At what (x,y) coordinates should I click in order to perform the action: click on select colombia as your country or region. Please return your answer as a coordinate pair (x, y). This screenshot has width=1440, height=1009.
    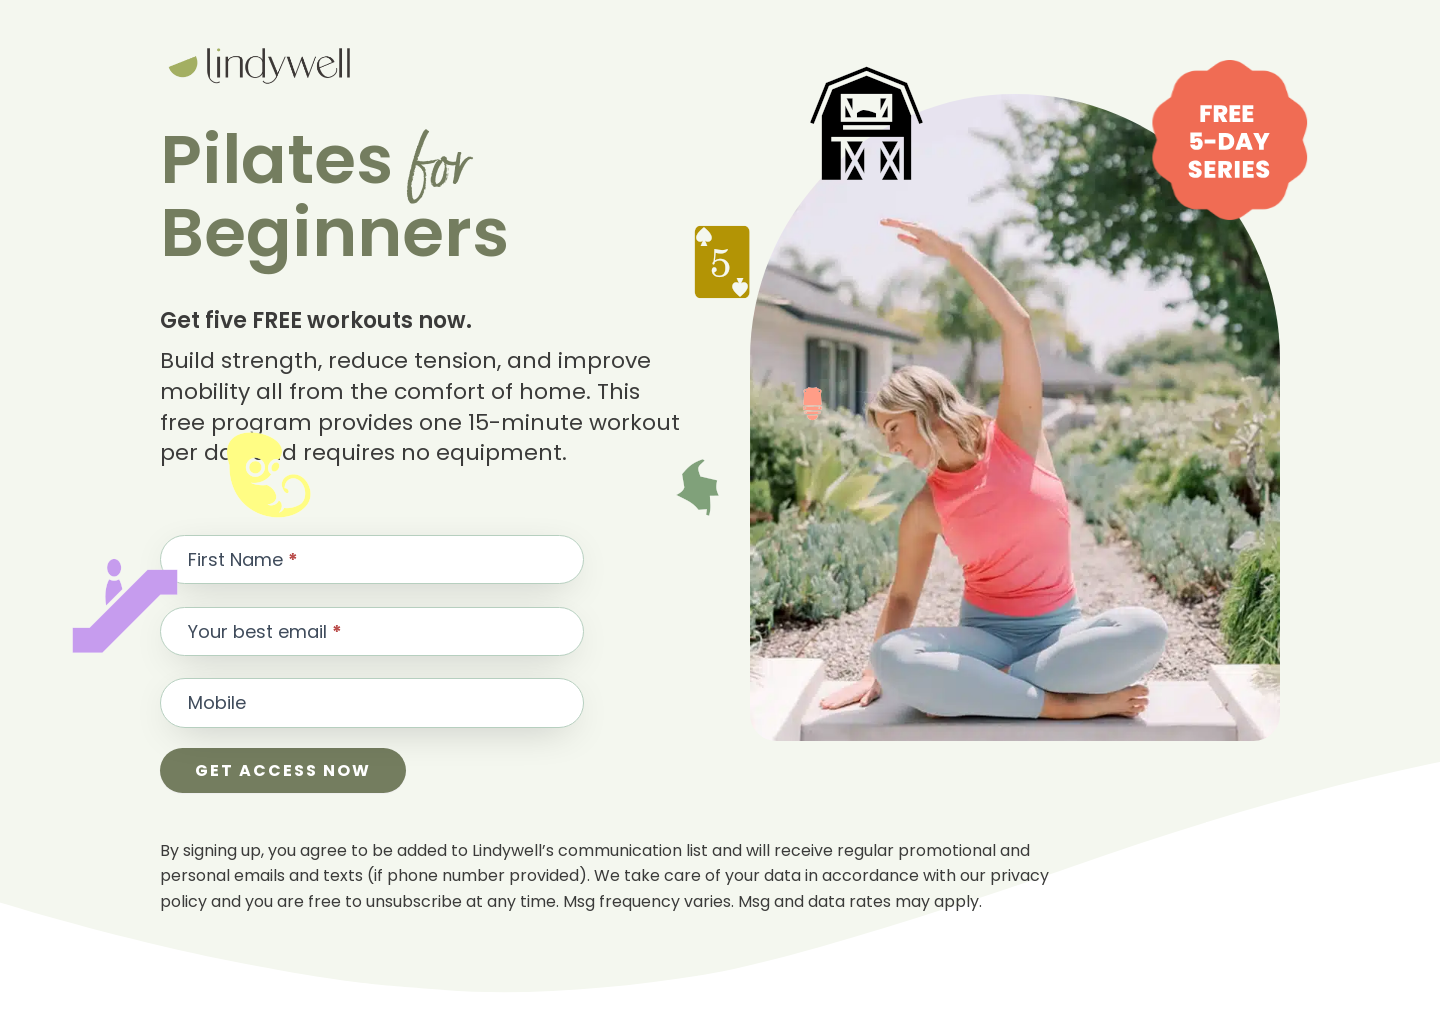
    Looking at the image, I should click on (697, 487).